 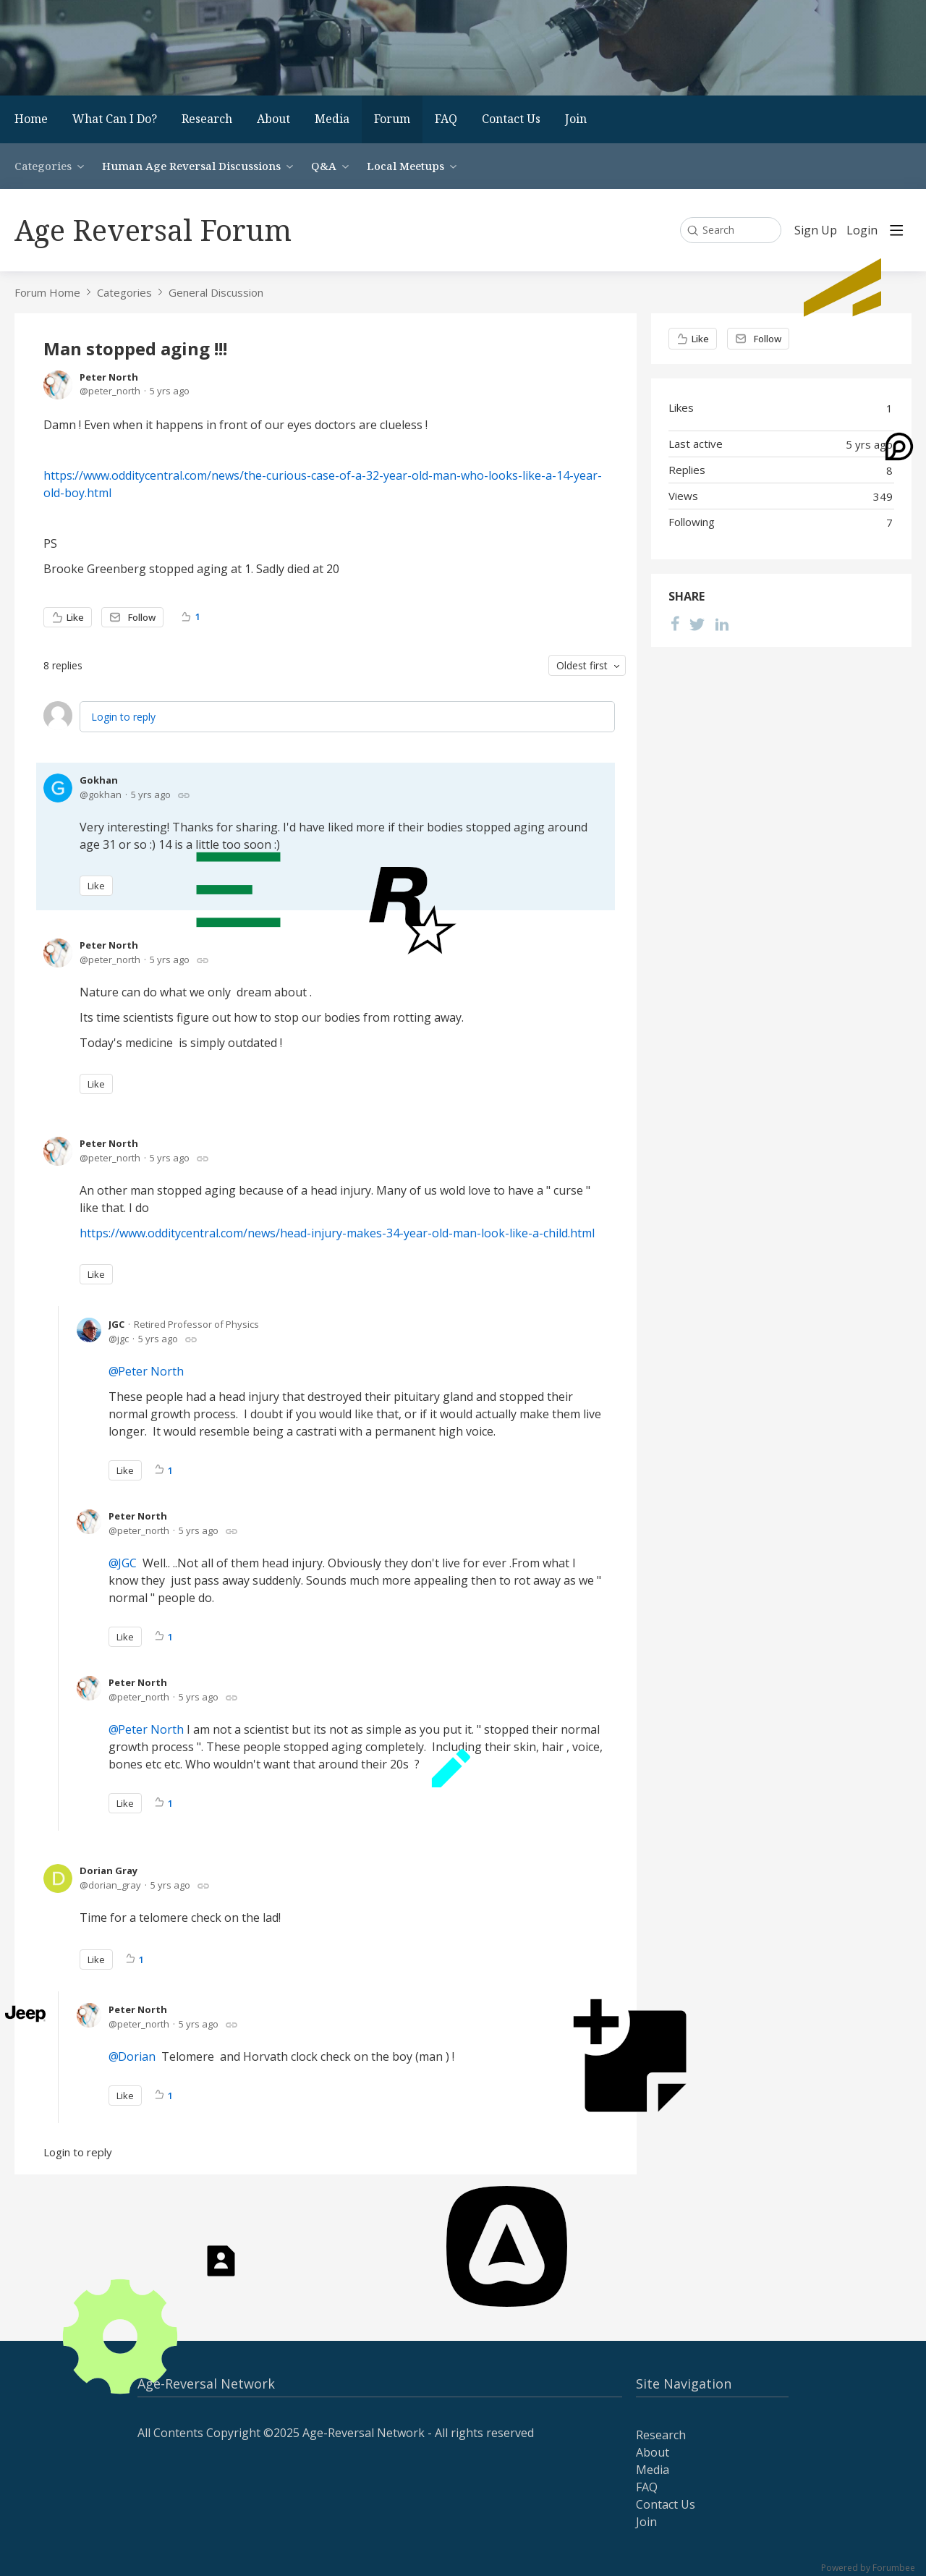 I want to click on AdonisJS framework logo, so click(x=506, y=2246).